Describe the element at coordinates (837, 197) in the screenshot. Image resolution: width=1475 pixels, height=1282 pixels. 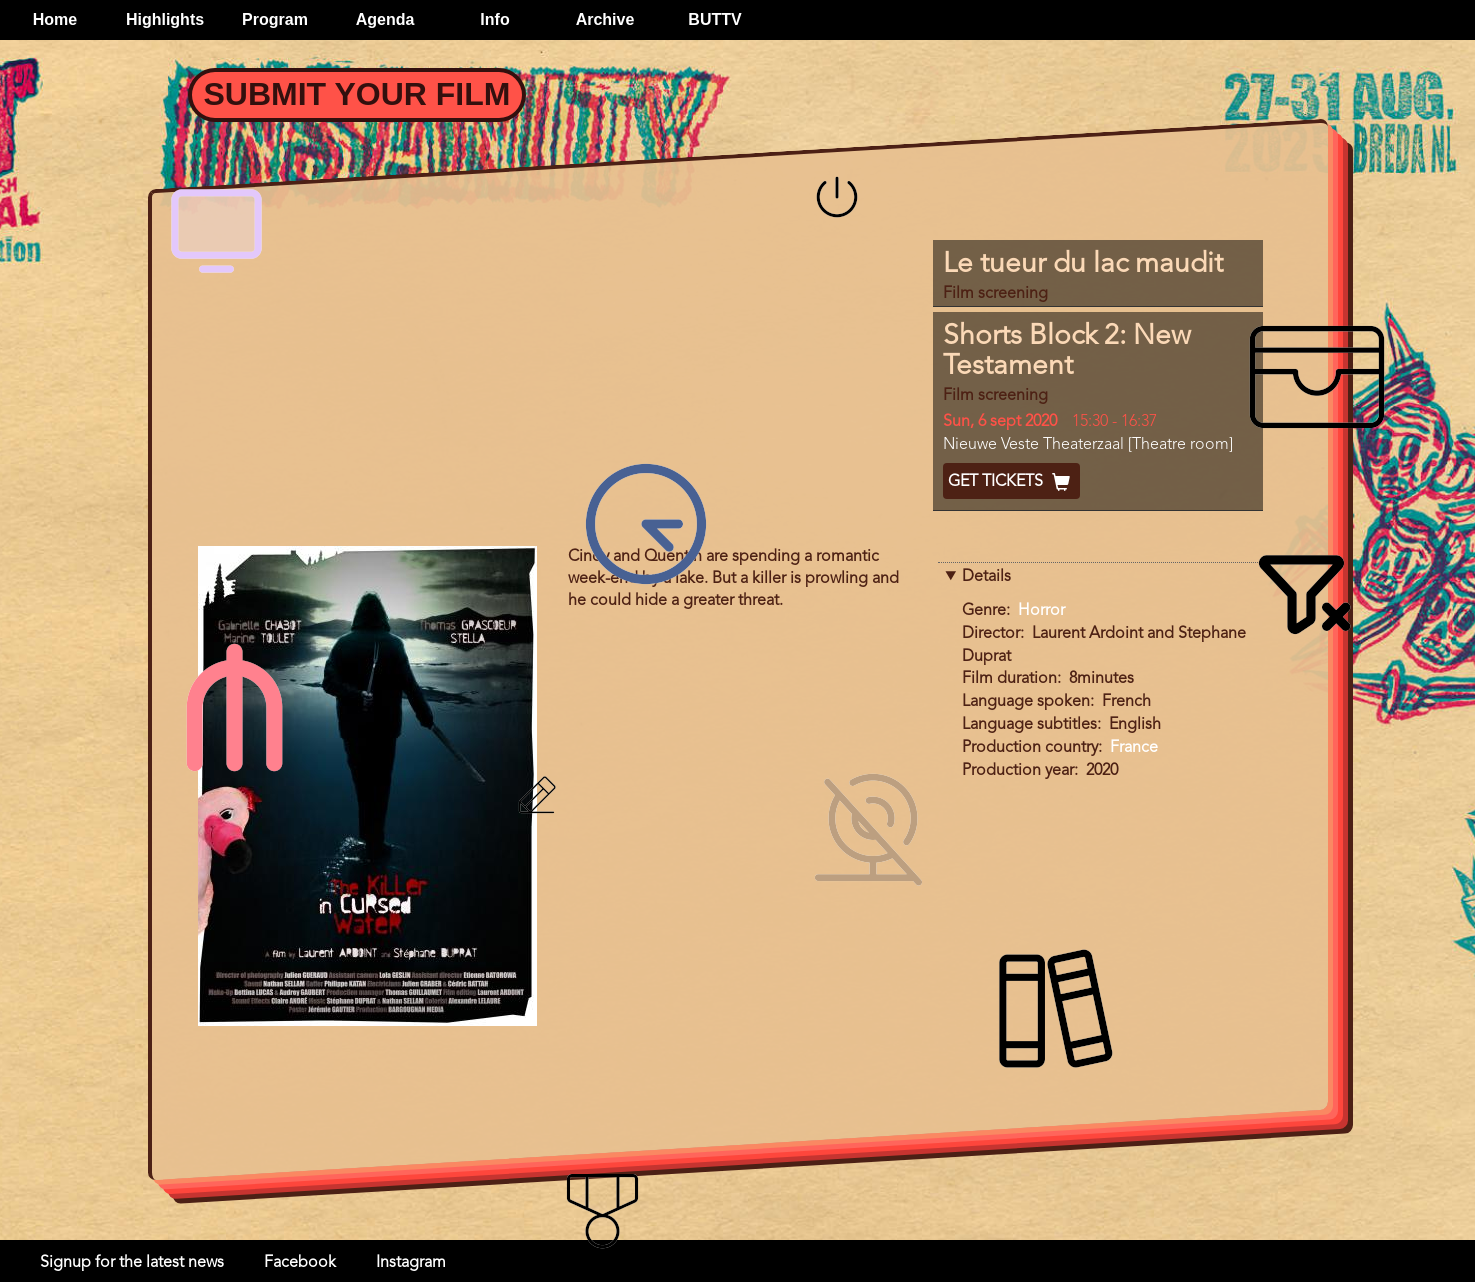
I see `turn off or shut down the device` at that location.